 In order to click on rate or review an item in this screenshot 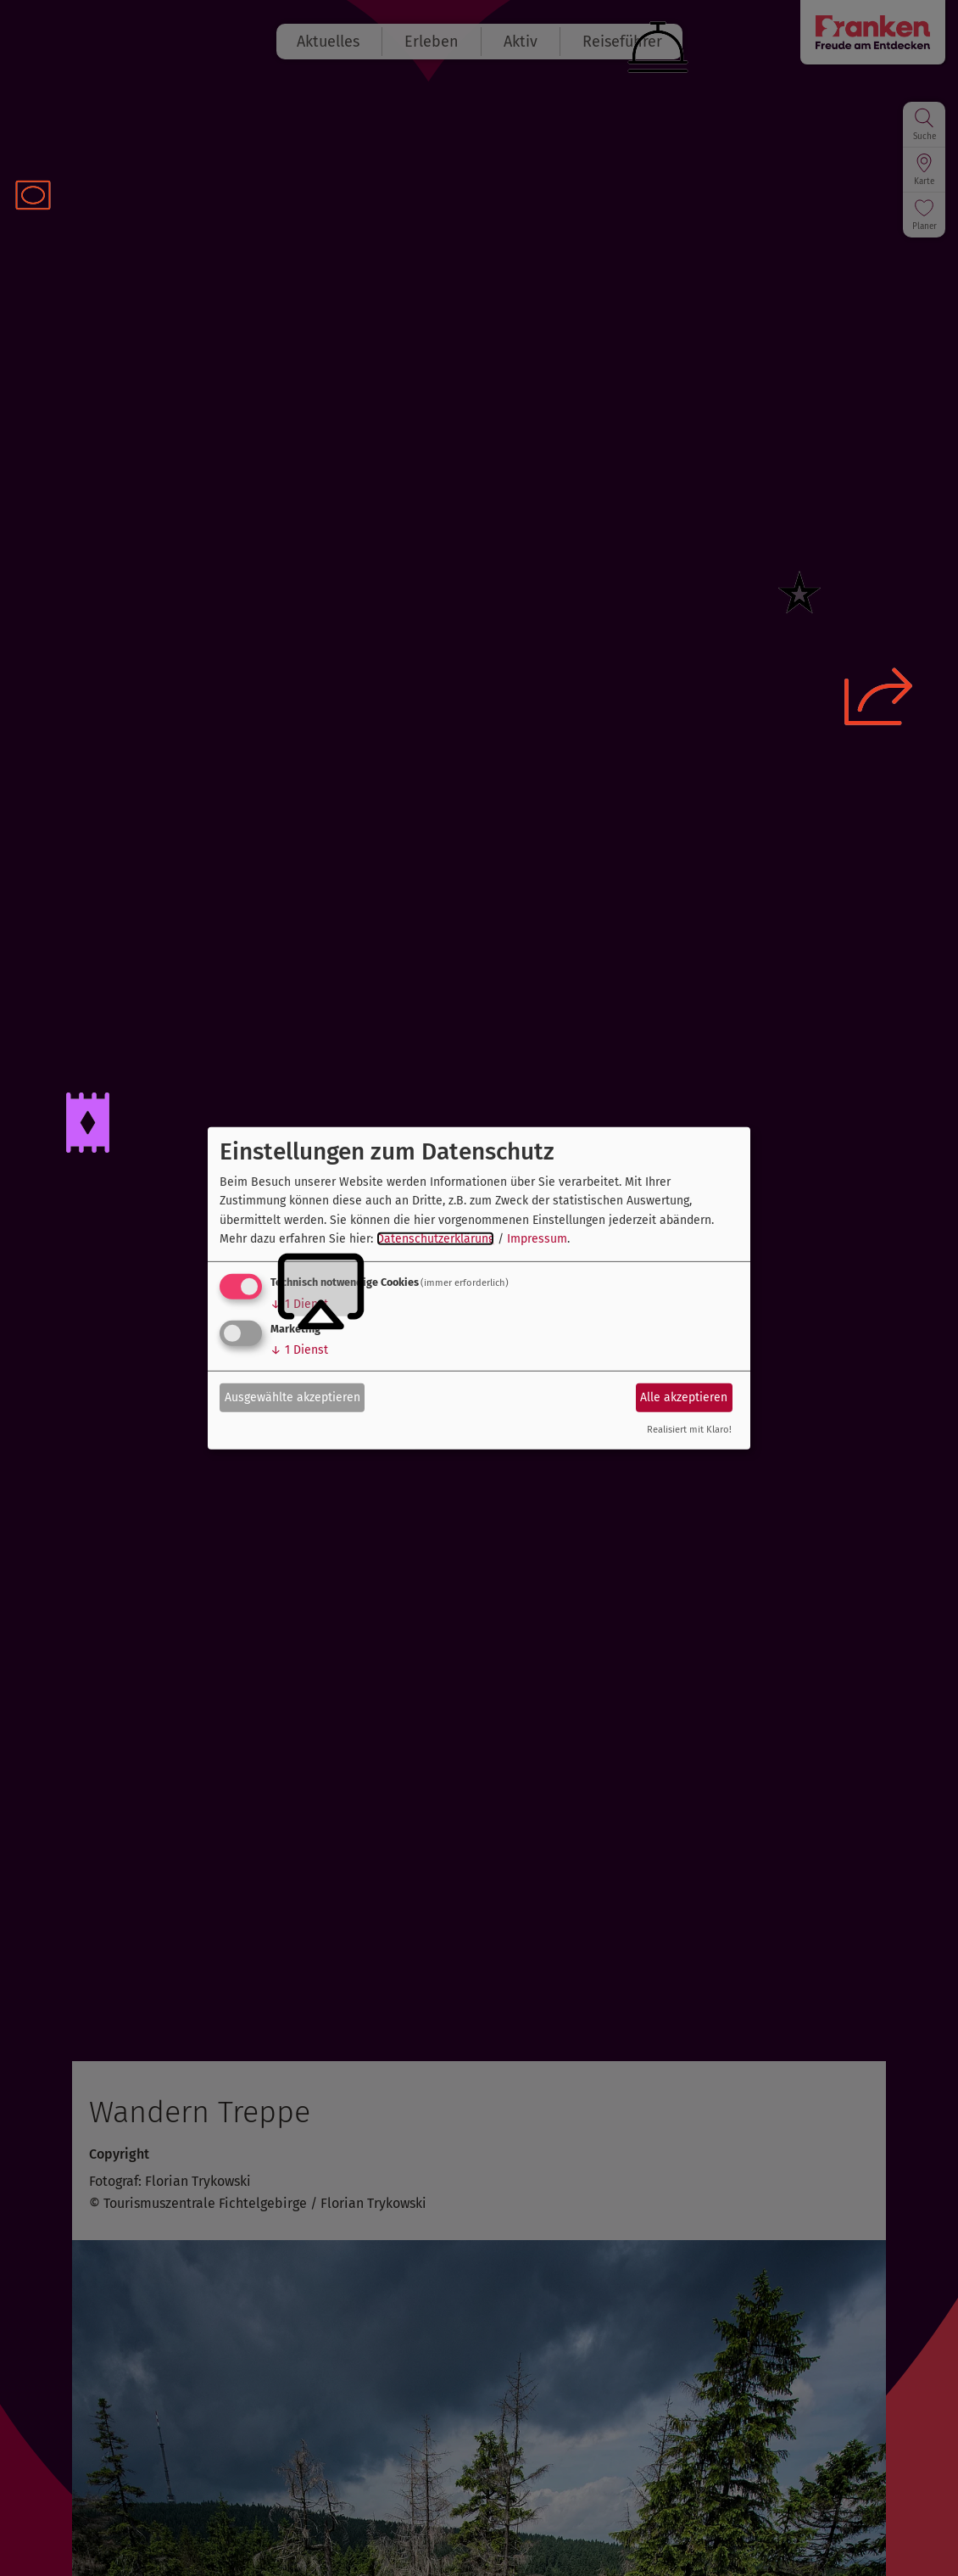, I will do `click(799, 592)`.